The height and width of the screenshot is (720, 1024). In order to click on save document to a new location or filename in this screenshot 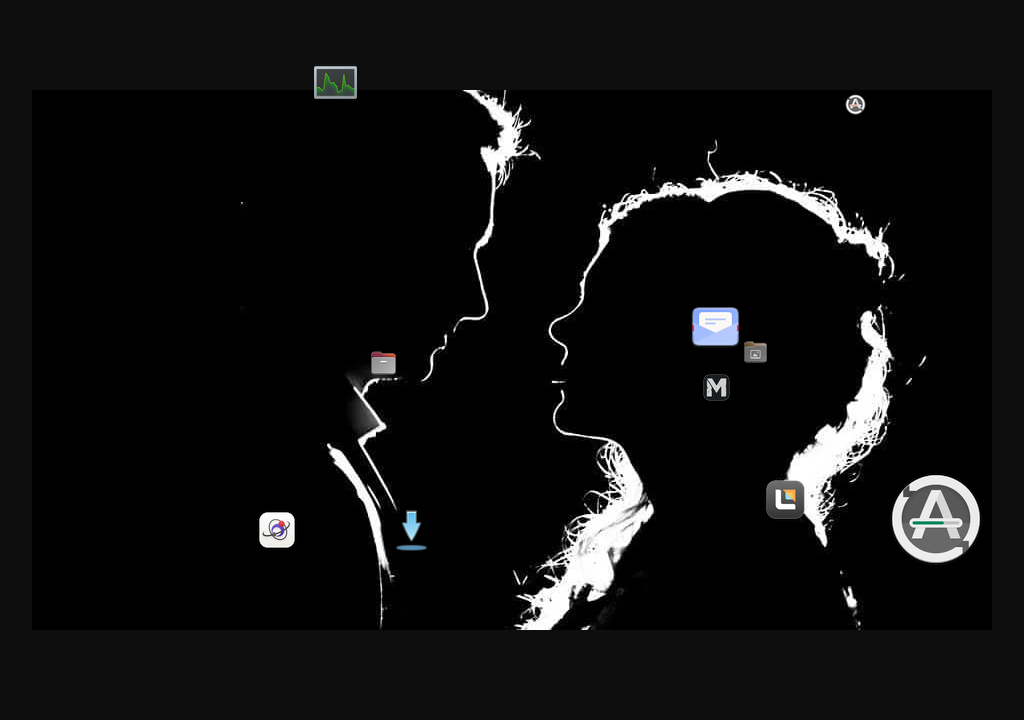, I will do `click(411, 526)`.